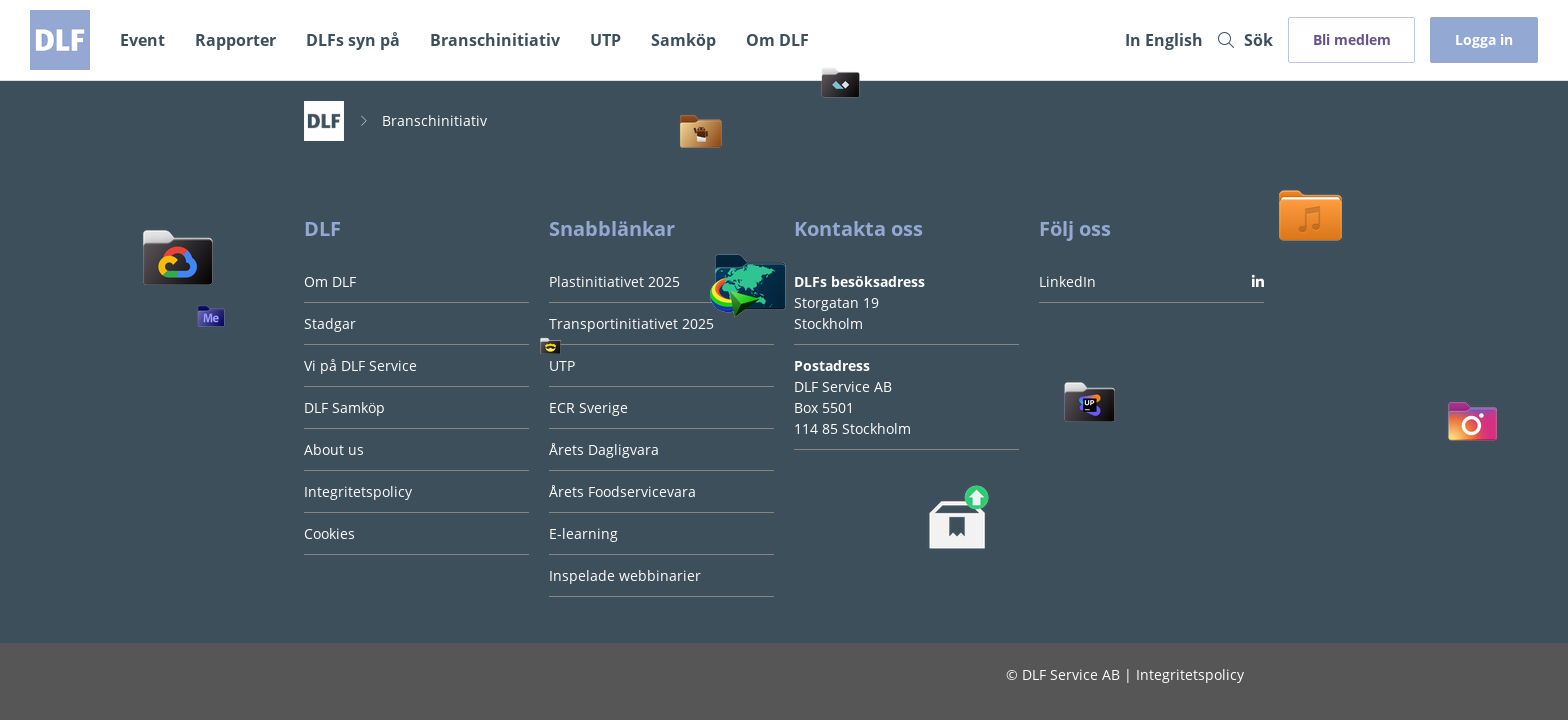 This screenshot has height=720, width=1568. I want to click on open alpinejs project folder, so click(840, 83).